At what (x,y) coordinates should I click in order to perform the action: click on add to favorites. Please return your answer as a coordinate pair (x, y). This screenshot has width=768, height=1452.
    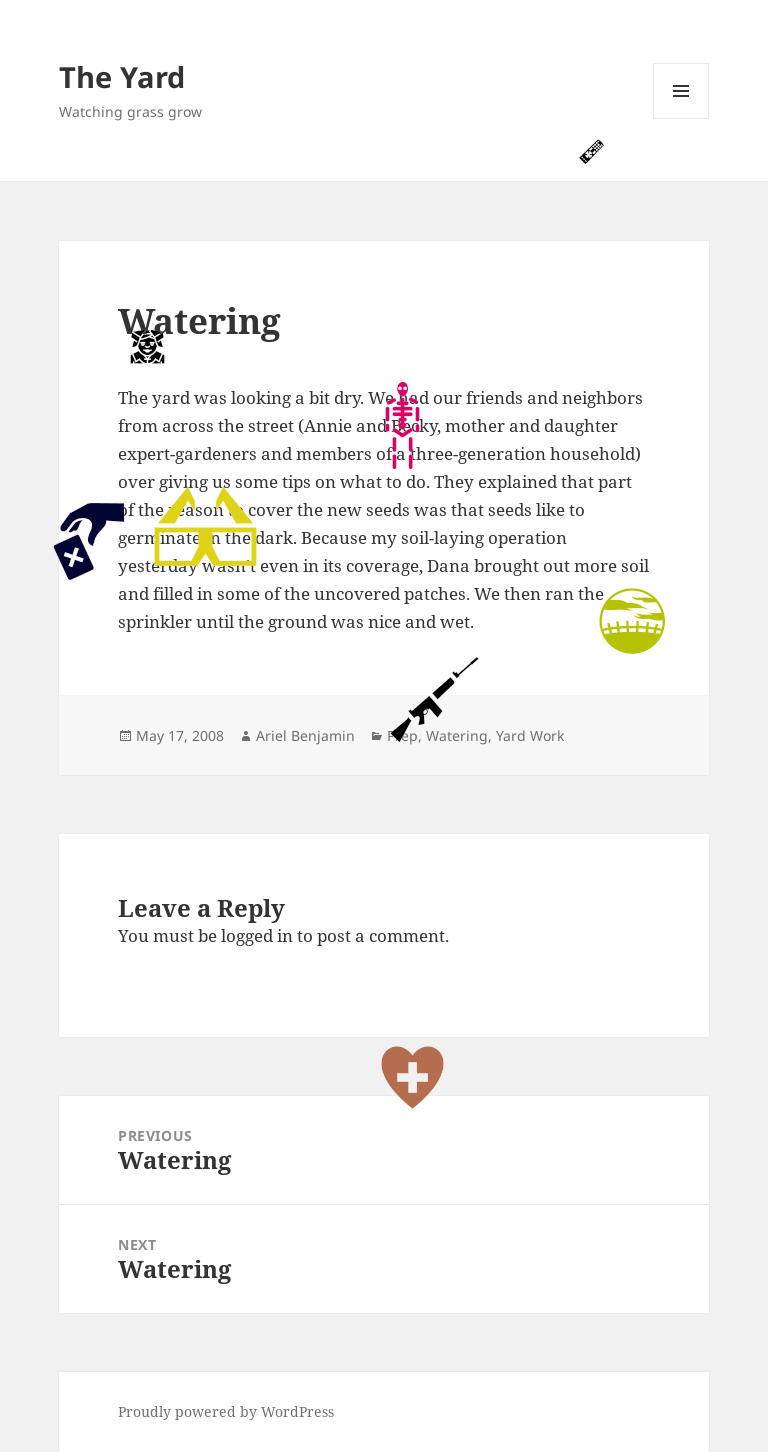
    Looking at the image, I should click on (412, 1077).